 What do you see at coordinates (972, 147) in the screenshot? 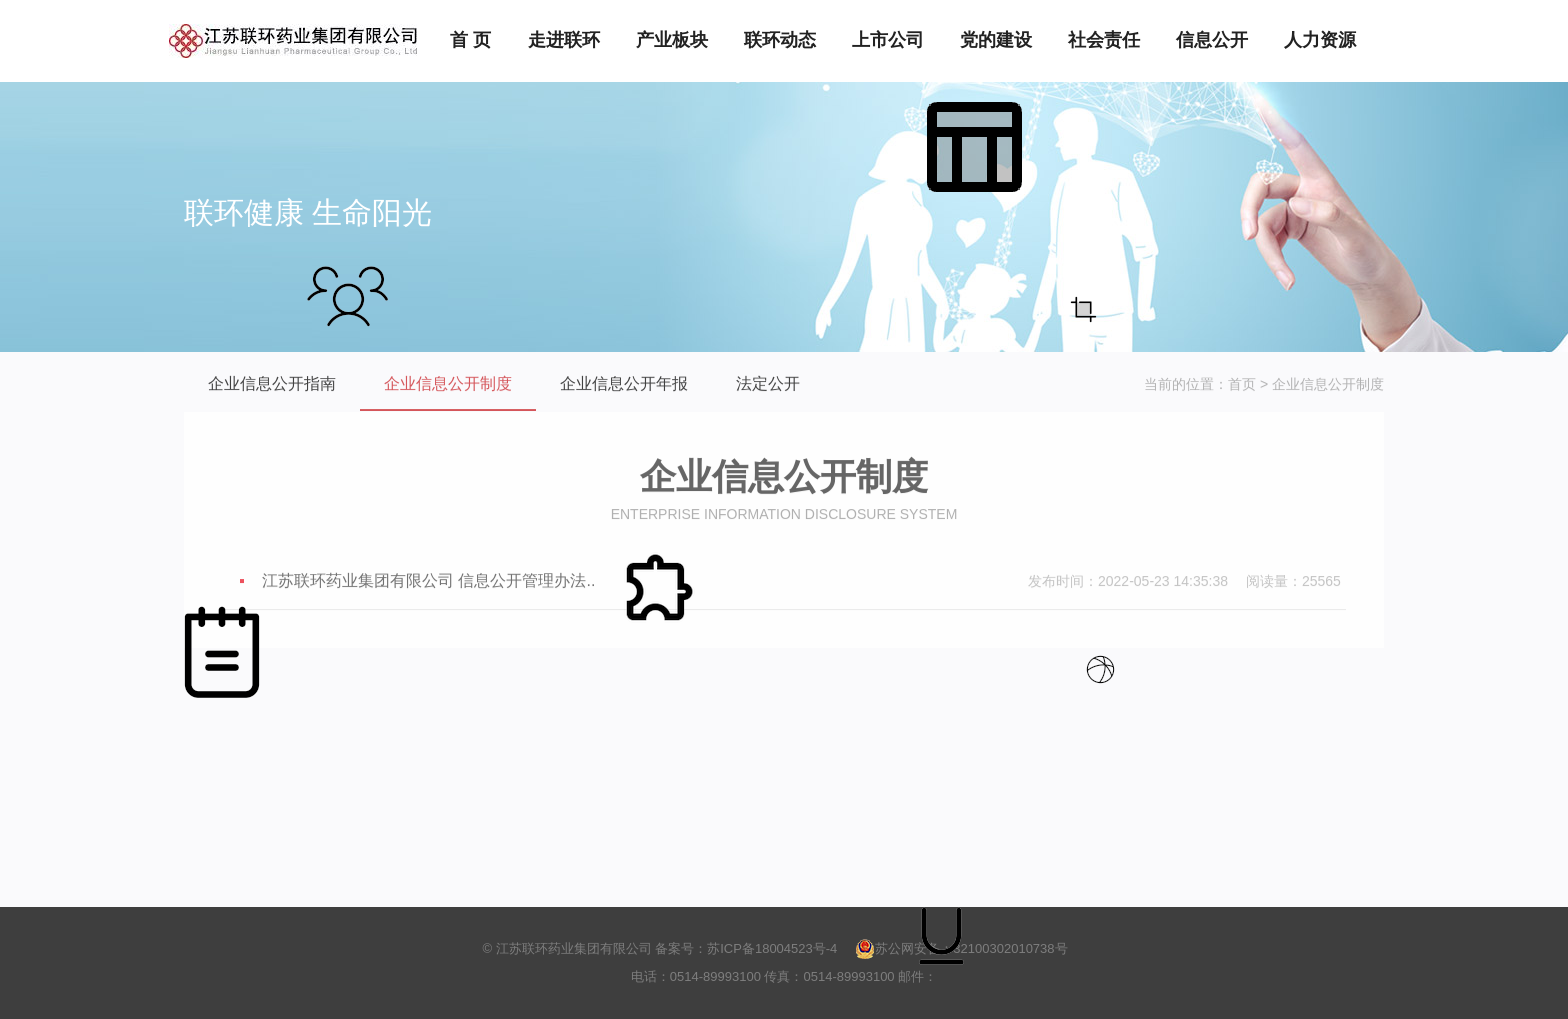
I see `view data in table format` at bounding box center [972, 147].